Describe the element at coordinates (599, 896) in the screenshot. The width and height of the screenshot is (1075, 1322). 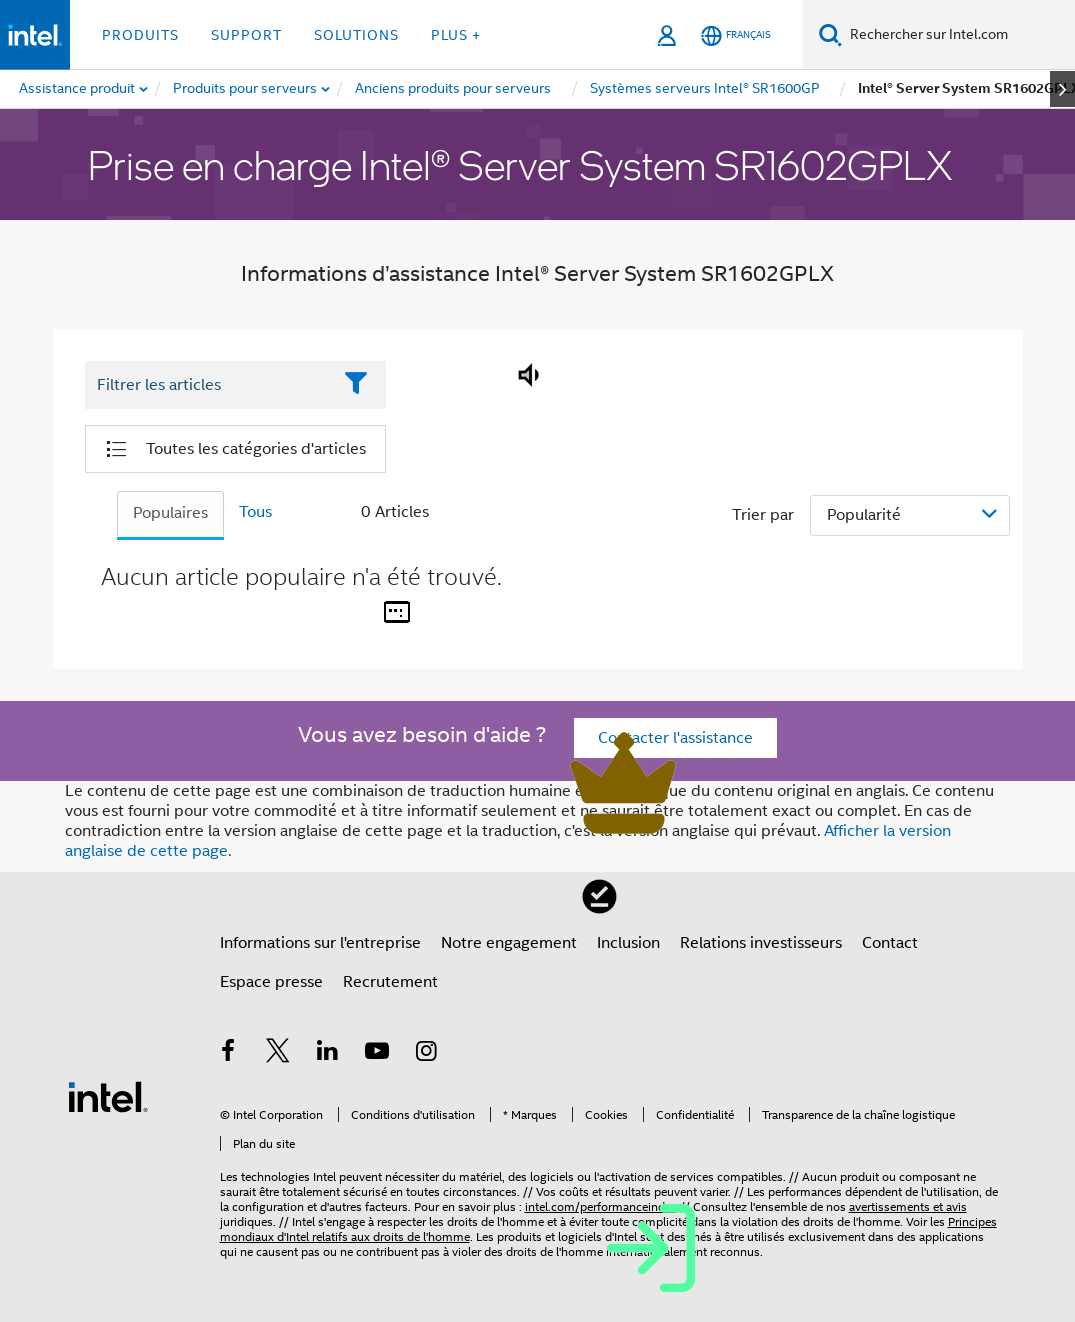
I see `indicates content is available offline` at that location.